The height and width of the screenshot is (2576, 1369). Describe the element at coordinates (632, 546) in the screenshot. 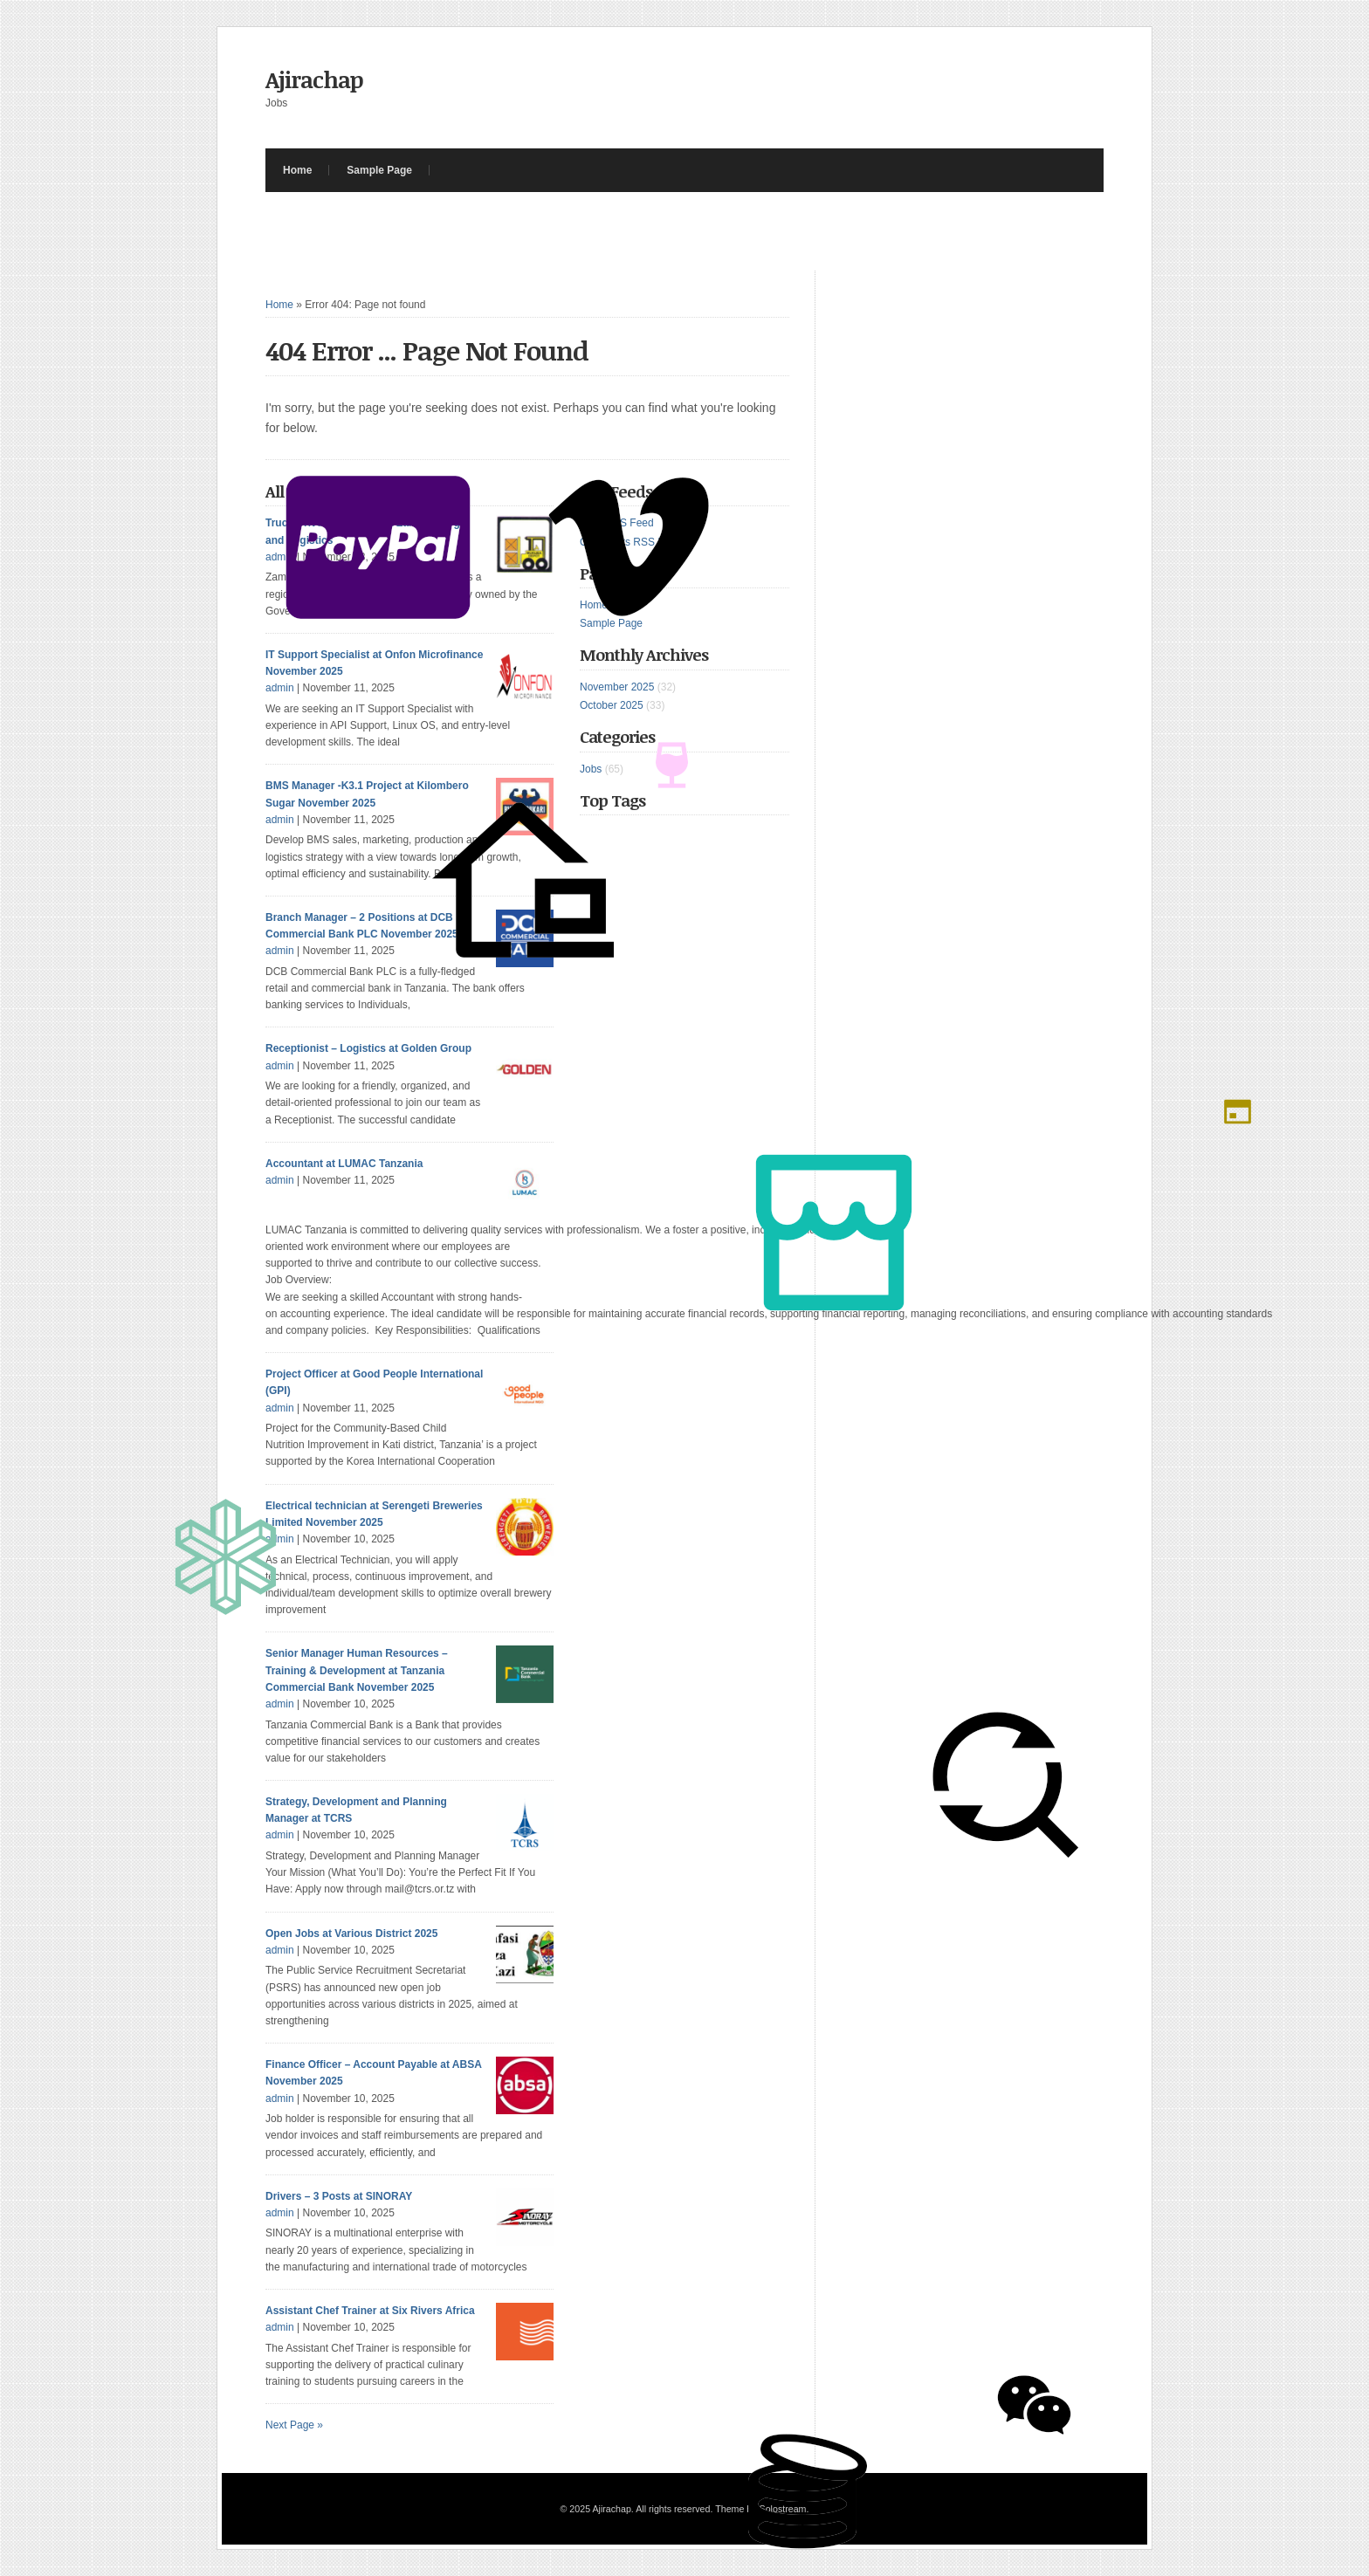

I see `open the Vimeo app` at that location.